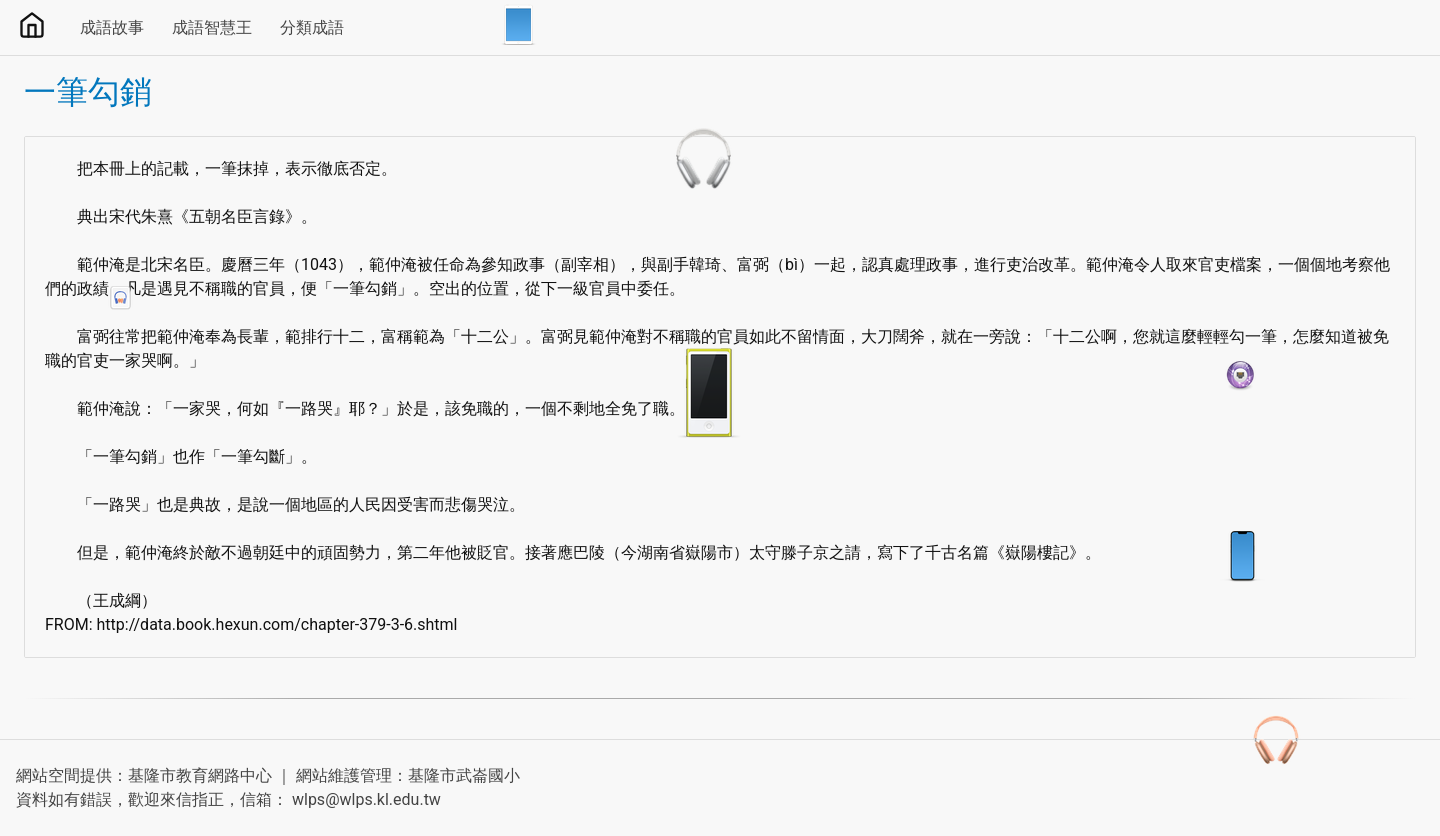 The width and height of the screenshot is (1440, 836). Describe the element at coordinates (1242, 556) in the screenshot. I see `iPhone 13 Pro device icon` at that location.